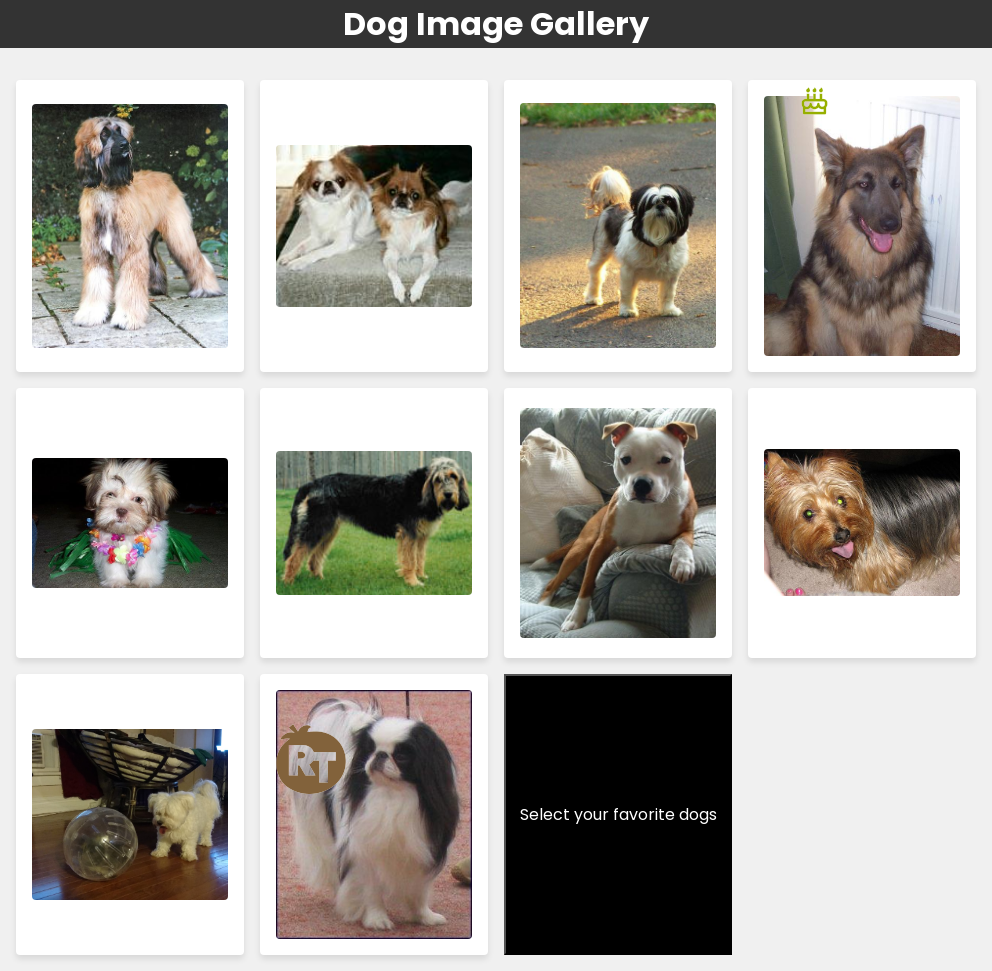 The image size is (992, 971). Describe the element at coordinates (814, 101) in the screenshot. I see `view birthday or celebration events` at that location.